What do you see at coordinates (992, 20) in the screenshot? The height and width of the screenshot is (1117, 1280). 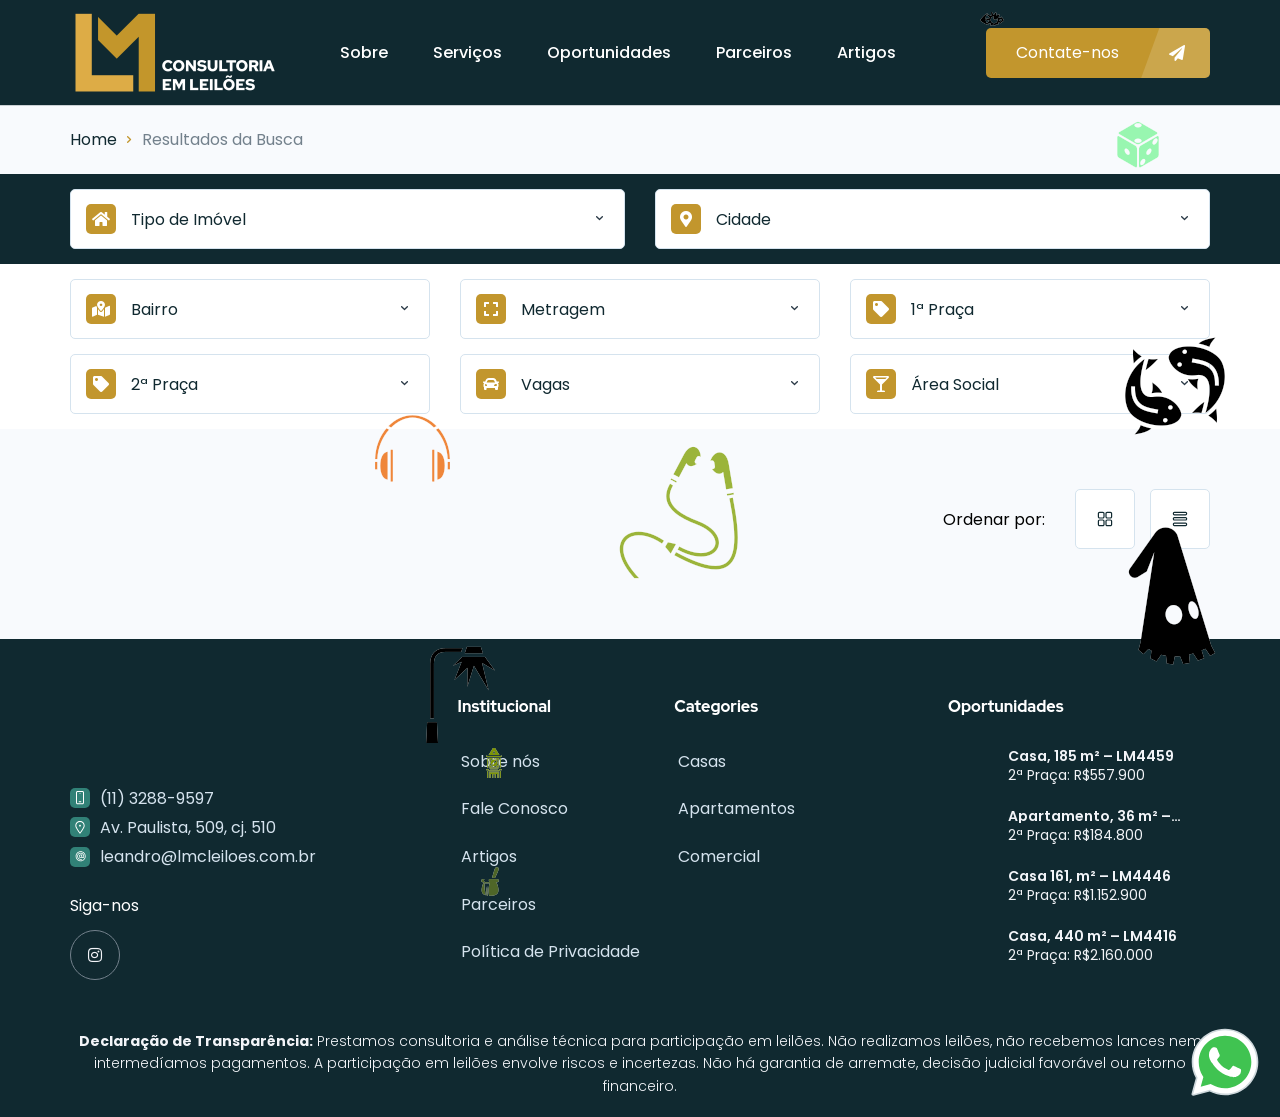 I see `indicates a special ability or enhanced vision power-up` at bounding box center [992, 20].